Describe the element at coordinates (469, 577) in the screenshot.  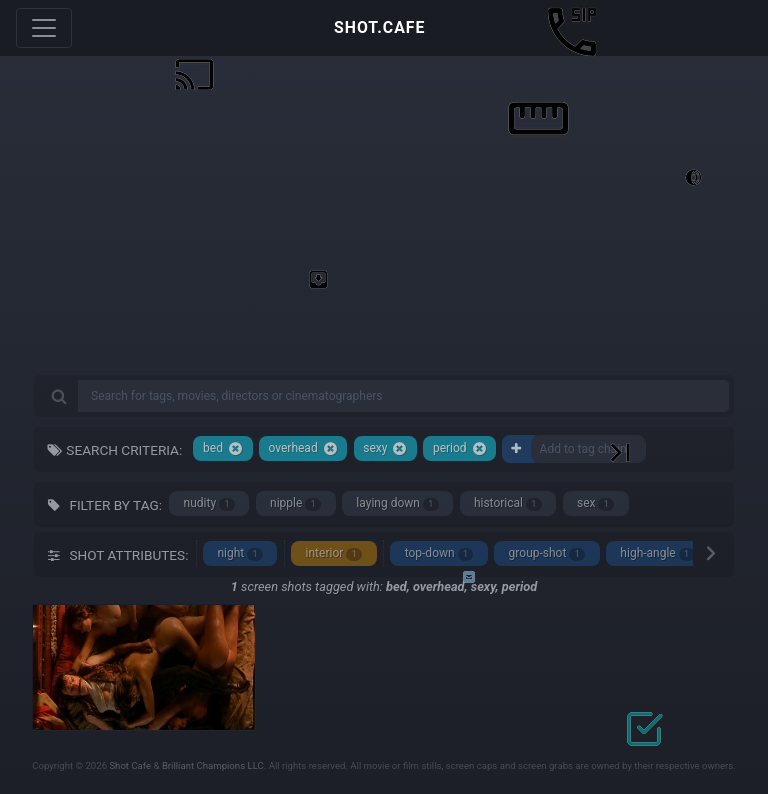
I see `open your email inbox` at that location.